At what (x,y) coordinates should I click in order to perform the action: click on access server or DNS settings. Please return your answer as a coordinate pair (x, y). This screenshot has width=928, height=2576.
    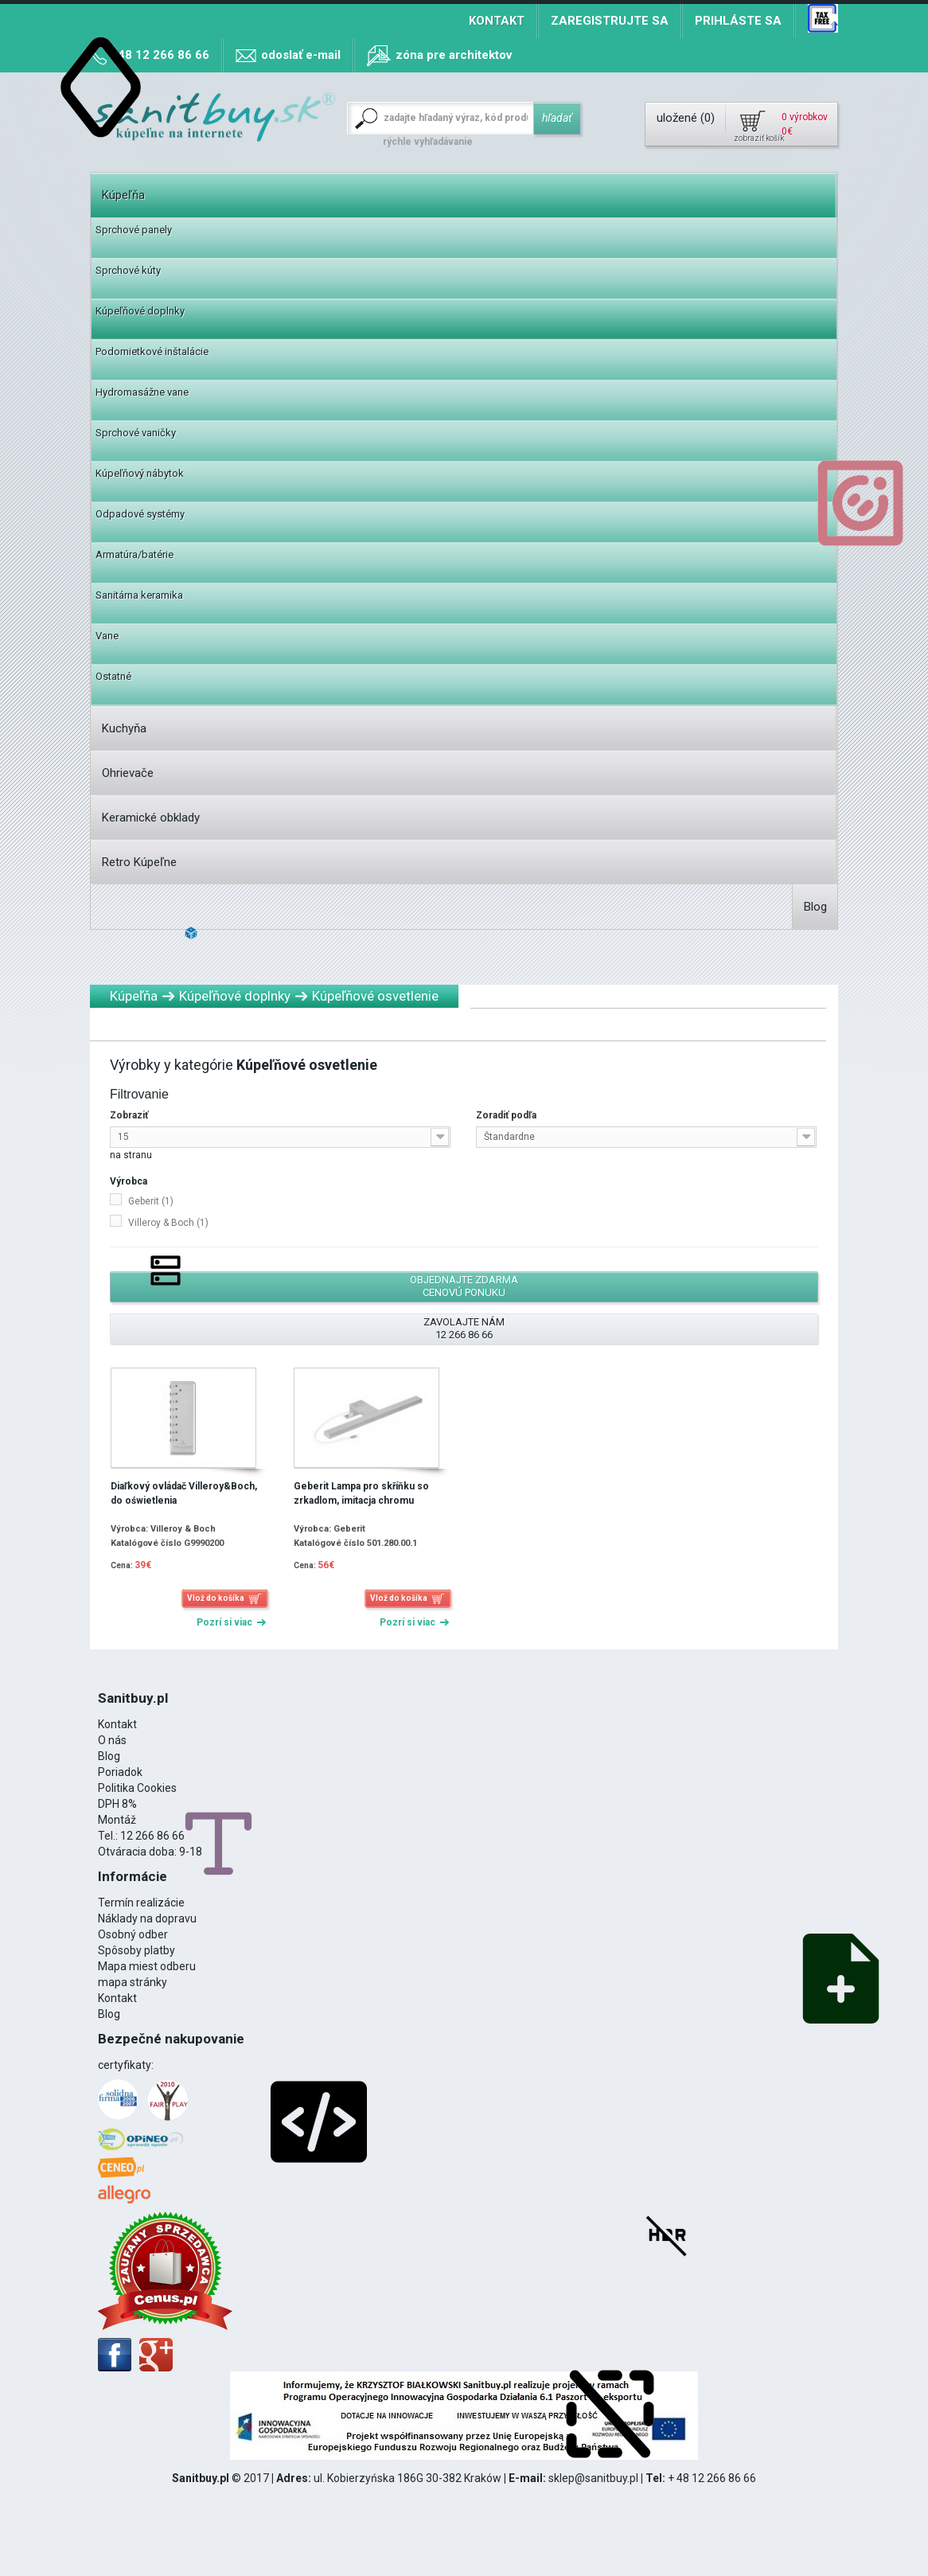
    Looking at the image, I should click on (166, 1270).